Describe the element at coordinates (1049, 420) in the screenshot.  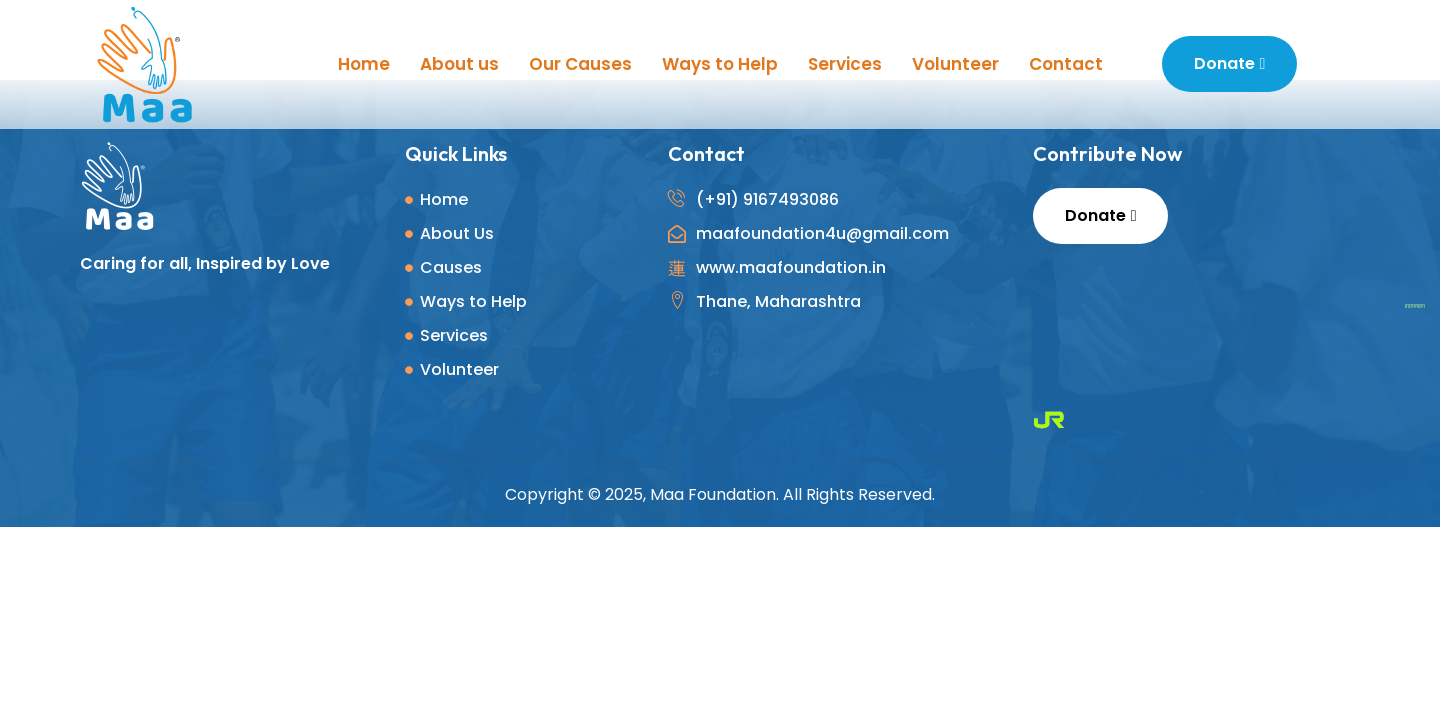
I see `JR Group company logo` at that location.